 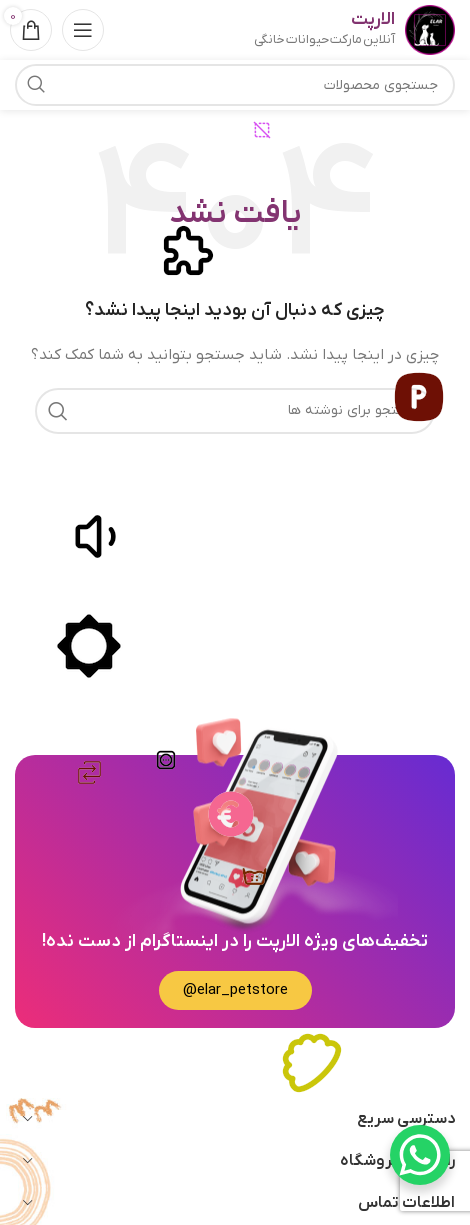 What do you see at coordinates (166, 760) in the screenshot?
I see `tumble dry on medium heat setting` at bounding box center [166, 760].